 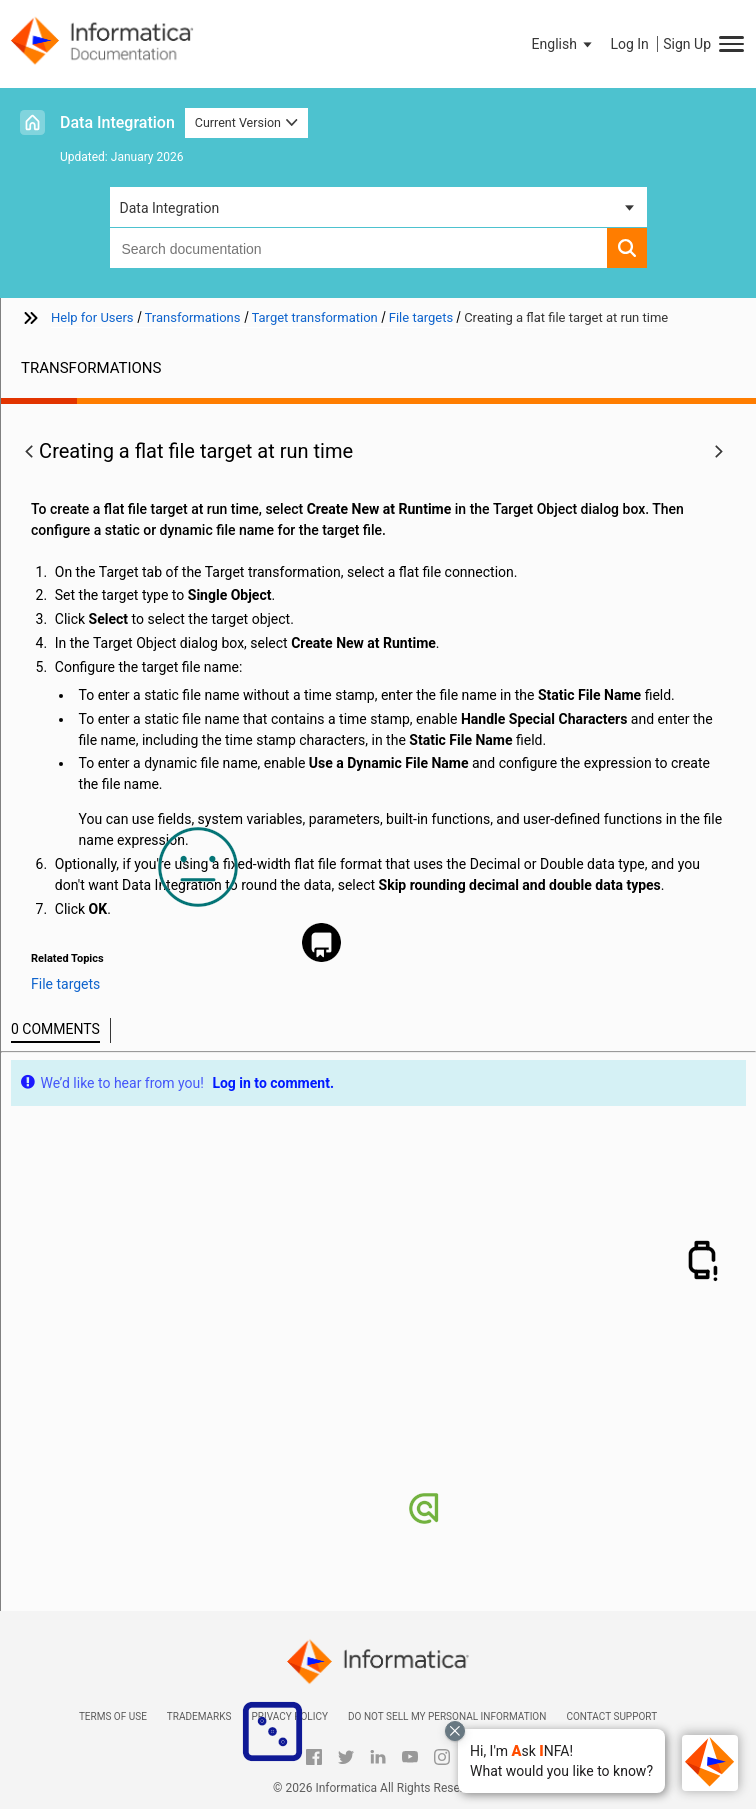 I want to click on repository activity in your feed, so click(x=321, y=942).